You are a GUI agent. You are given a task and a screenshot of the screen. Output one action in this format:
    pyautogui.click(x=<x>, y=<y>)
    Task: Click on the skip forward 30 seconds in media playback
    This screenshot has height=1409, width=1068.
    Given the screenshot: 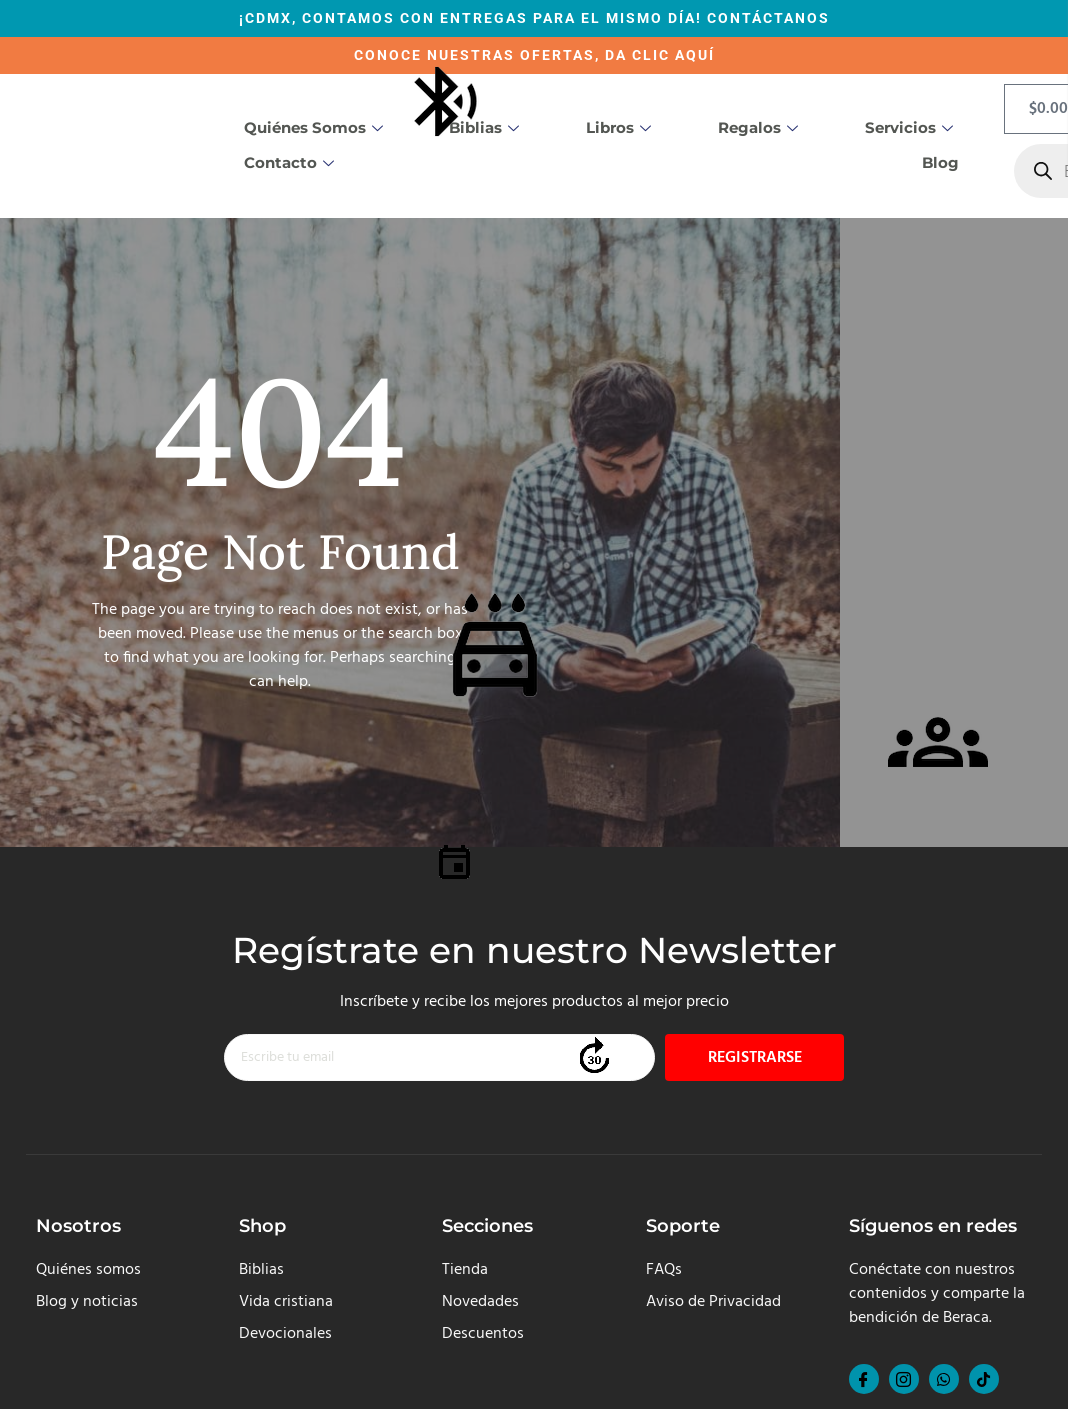 What is the action you would take?
    pyautogui.click(x=594, y=1056)
    